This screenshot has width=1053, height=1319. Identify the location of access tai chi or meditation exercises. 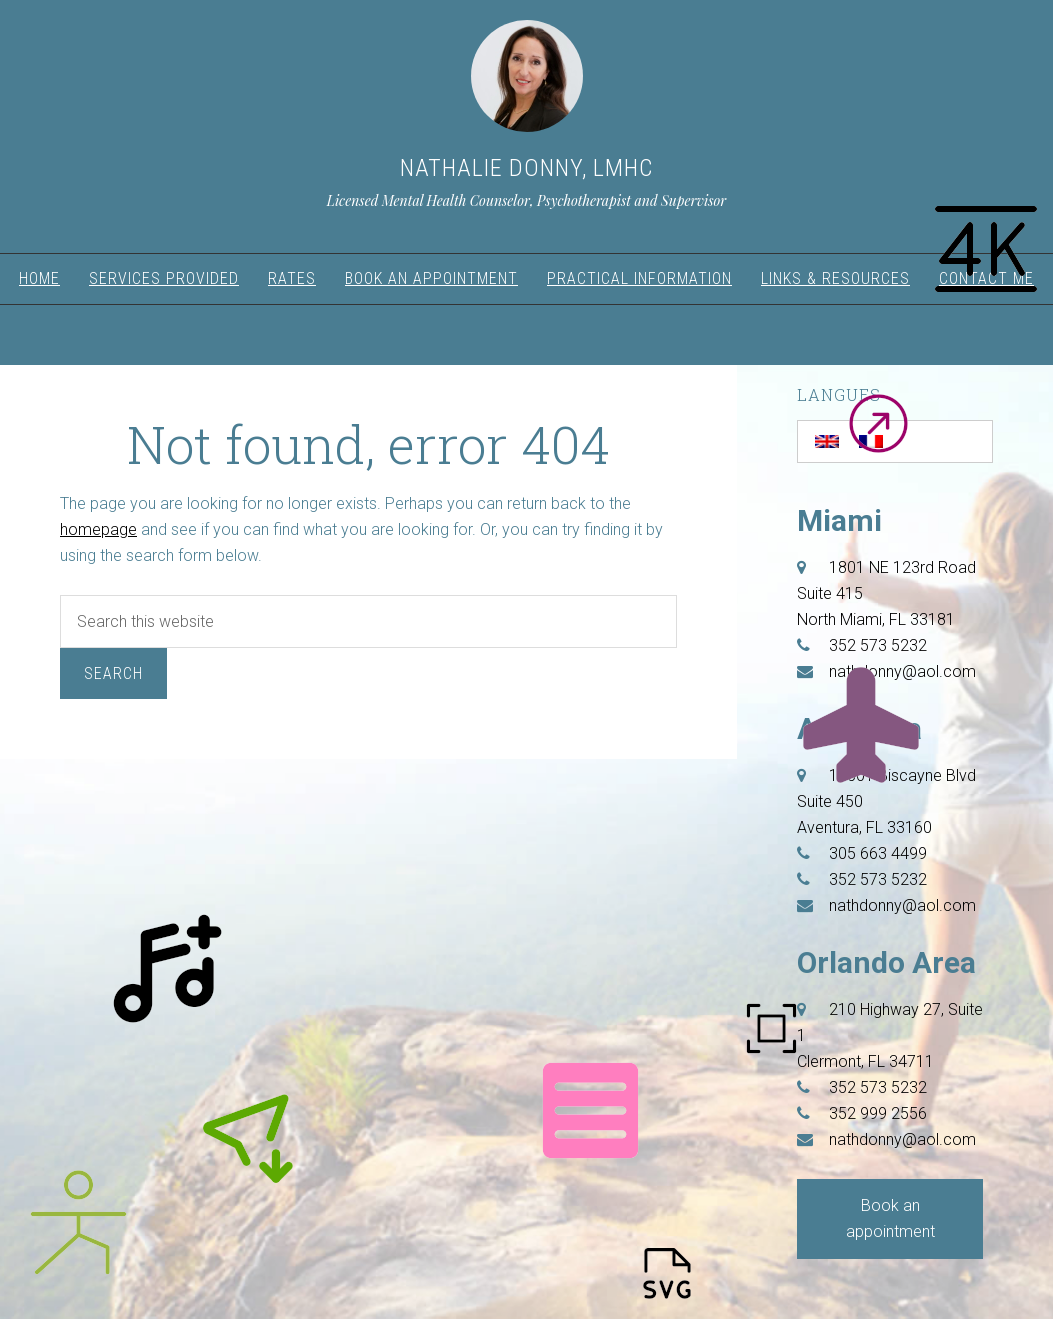
(78, 1226).